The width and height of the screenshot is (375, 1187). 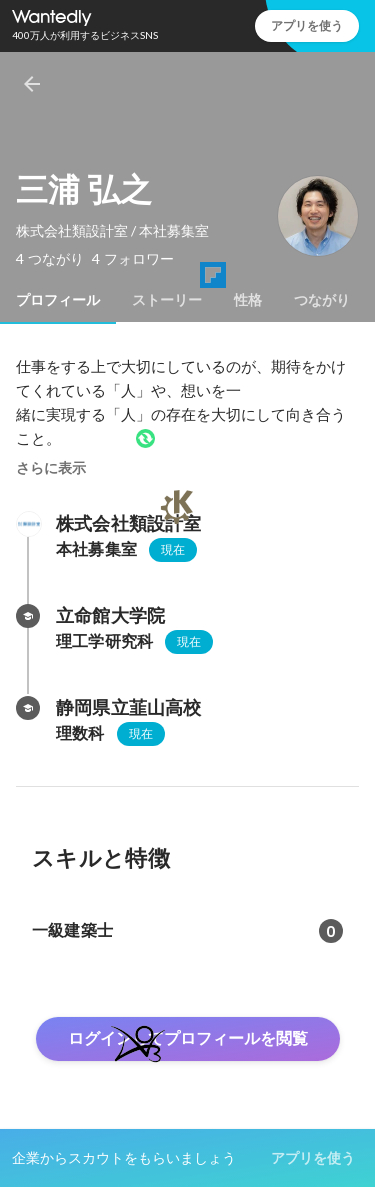 What do you see at coordinates (145, 438) in the screenshot?
I see `open Convertio file conversion service` at bounding box center [145, 438].